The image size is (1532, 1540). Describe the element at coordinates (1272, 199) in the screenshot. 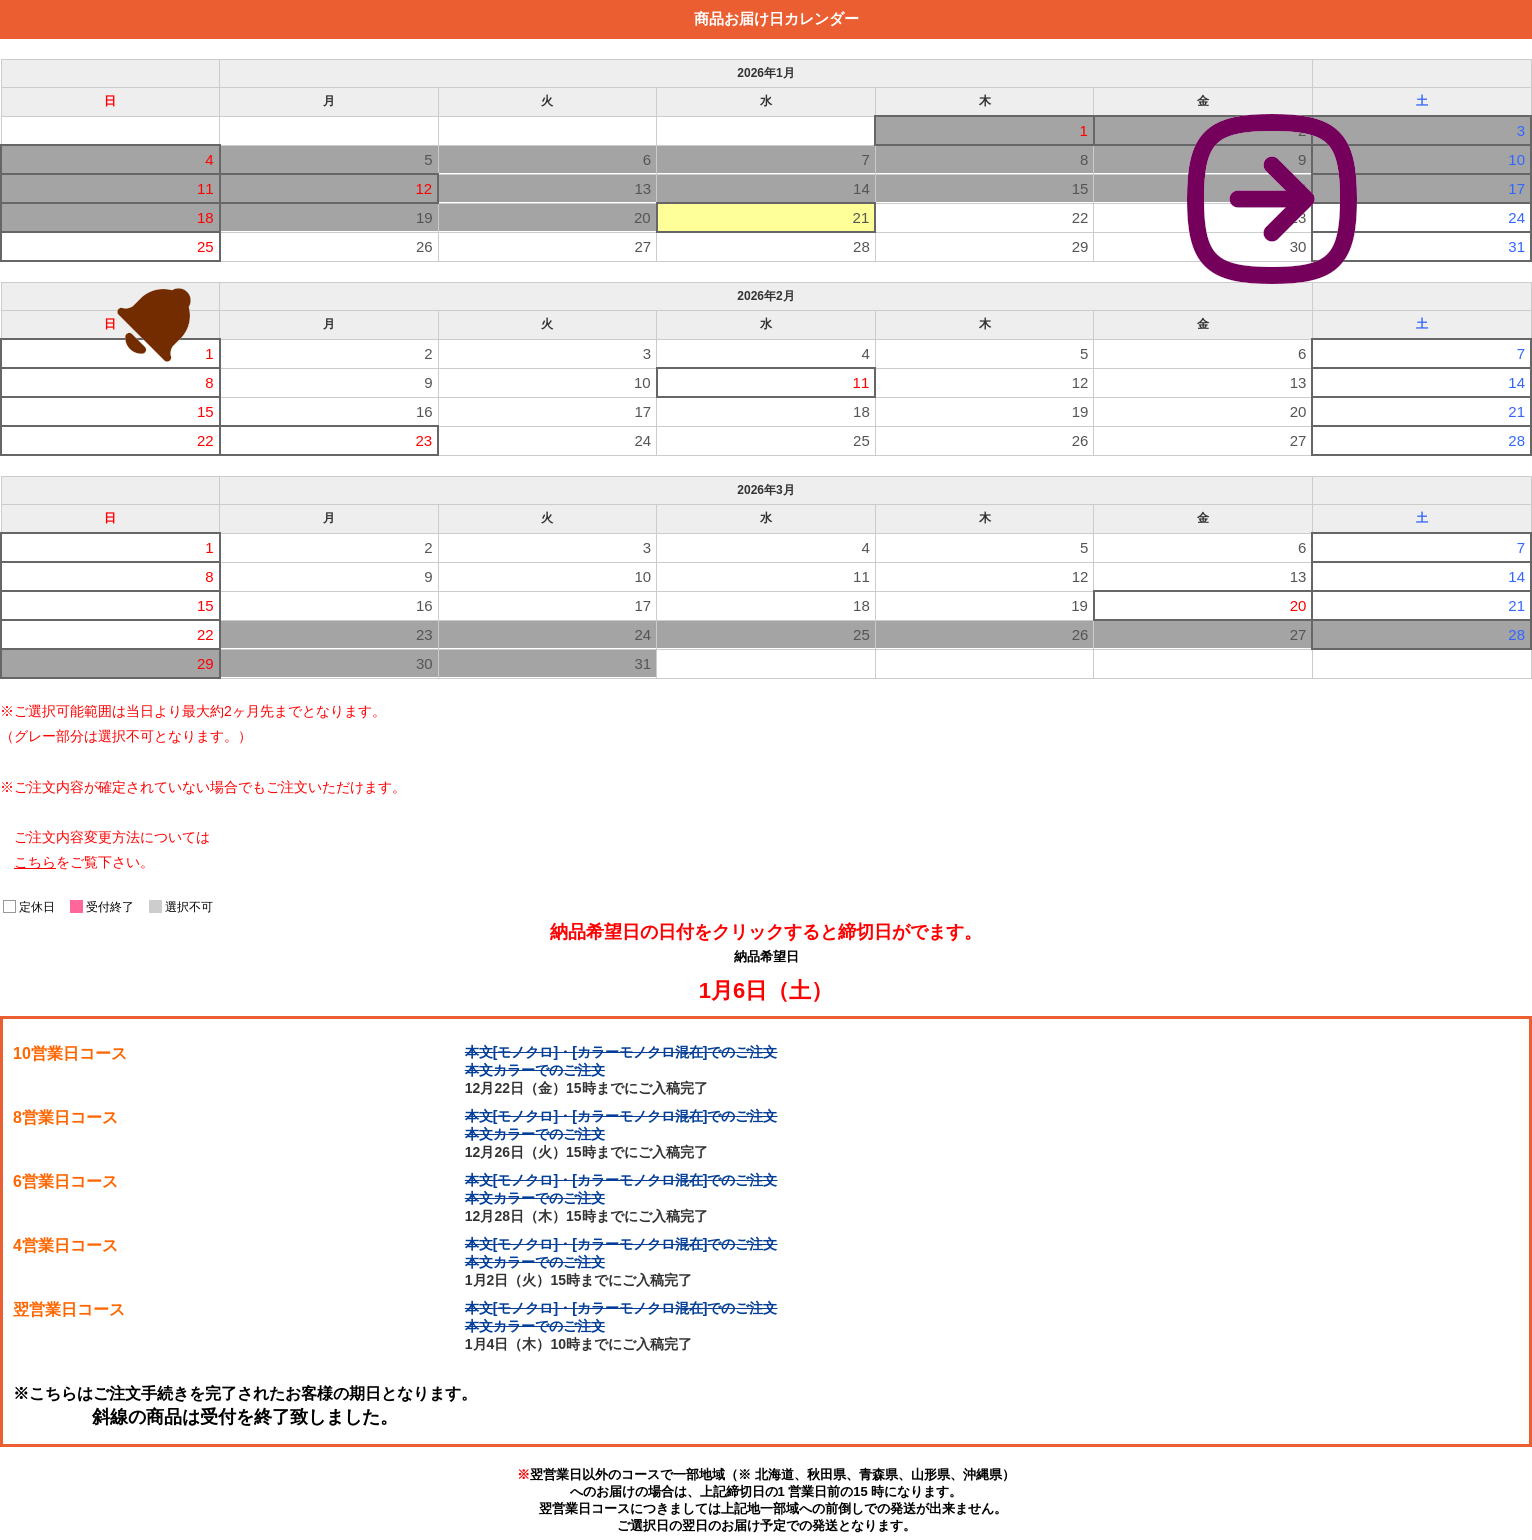

I see `proceed to the next step` at that location.